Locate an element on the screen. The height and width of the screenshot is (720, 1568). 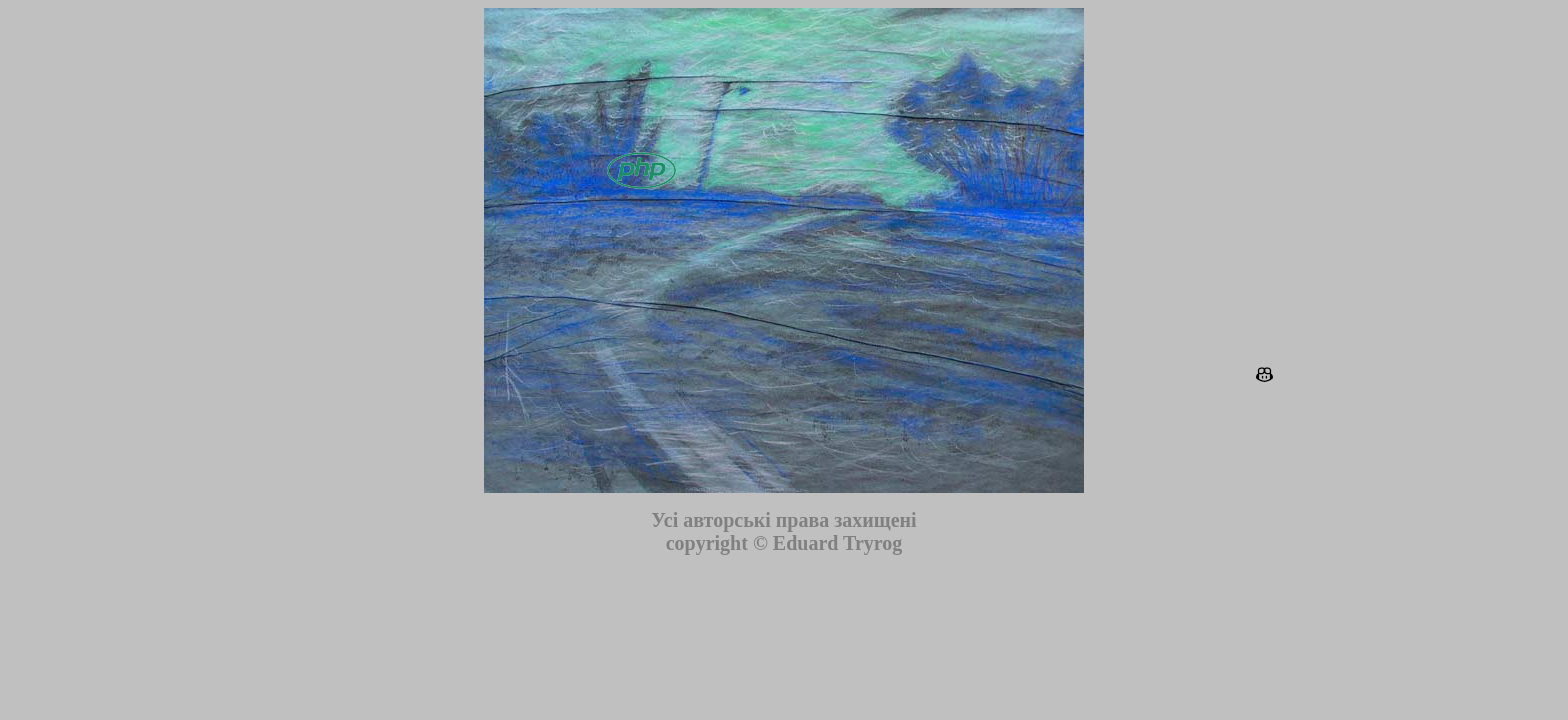
php programming language logo is located at coordinates (641, 170).